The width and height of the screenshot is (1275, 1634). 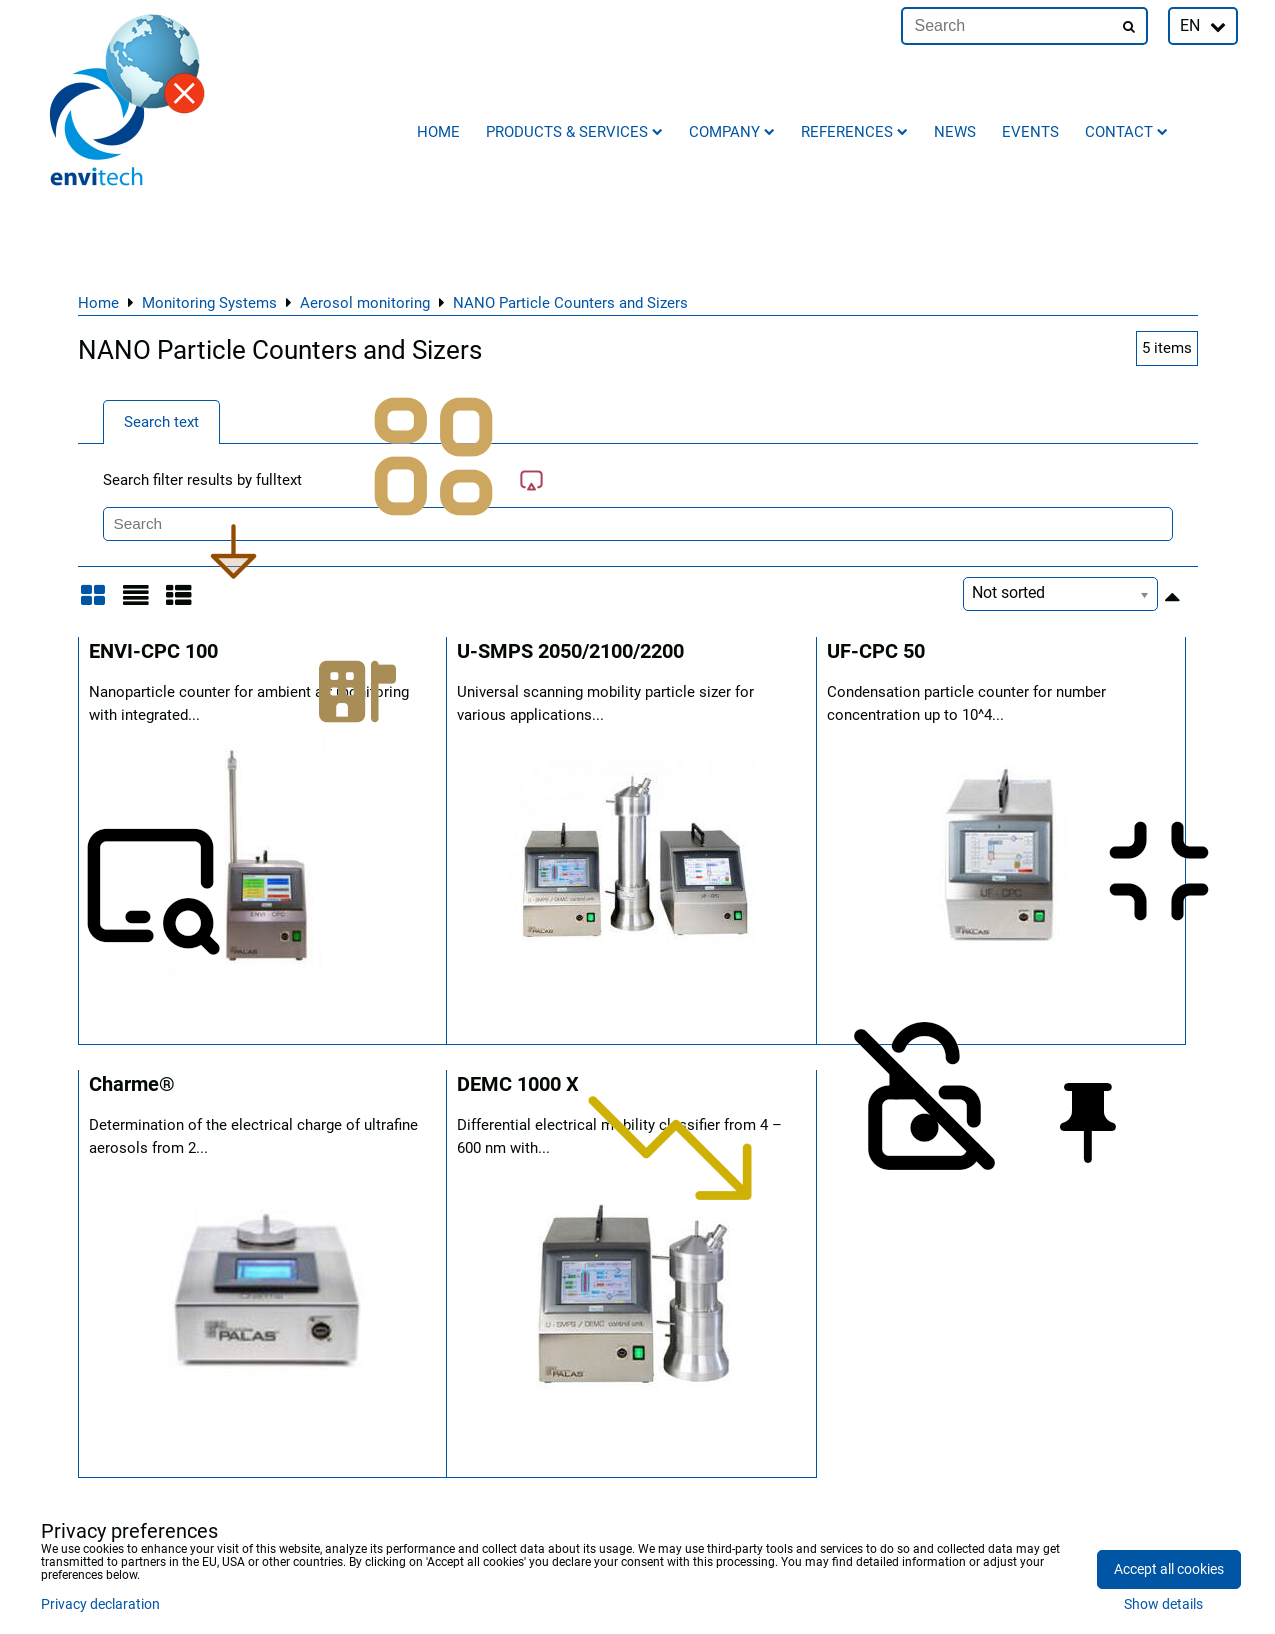 What do you see at coordinates (150, 885) in the screenshot?
I see `search content on tablet device` at bounding box center [150, 885].